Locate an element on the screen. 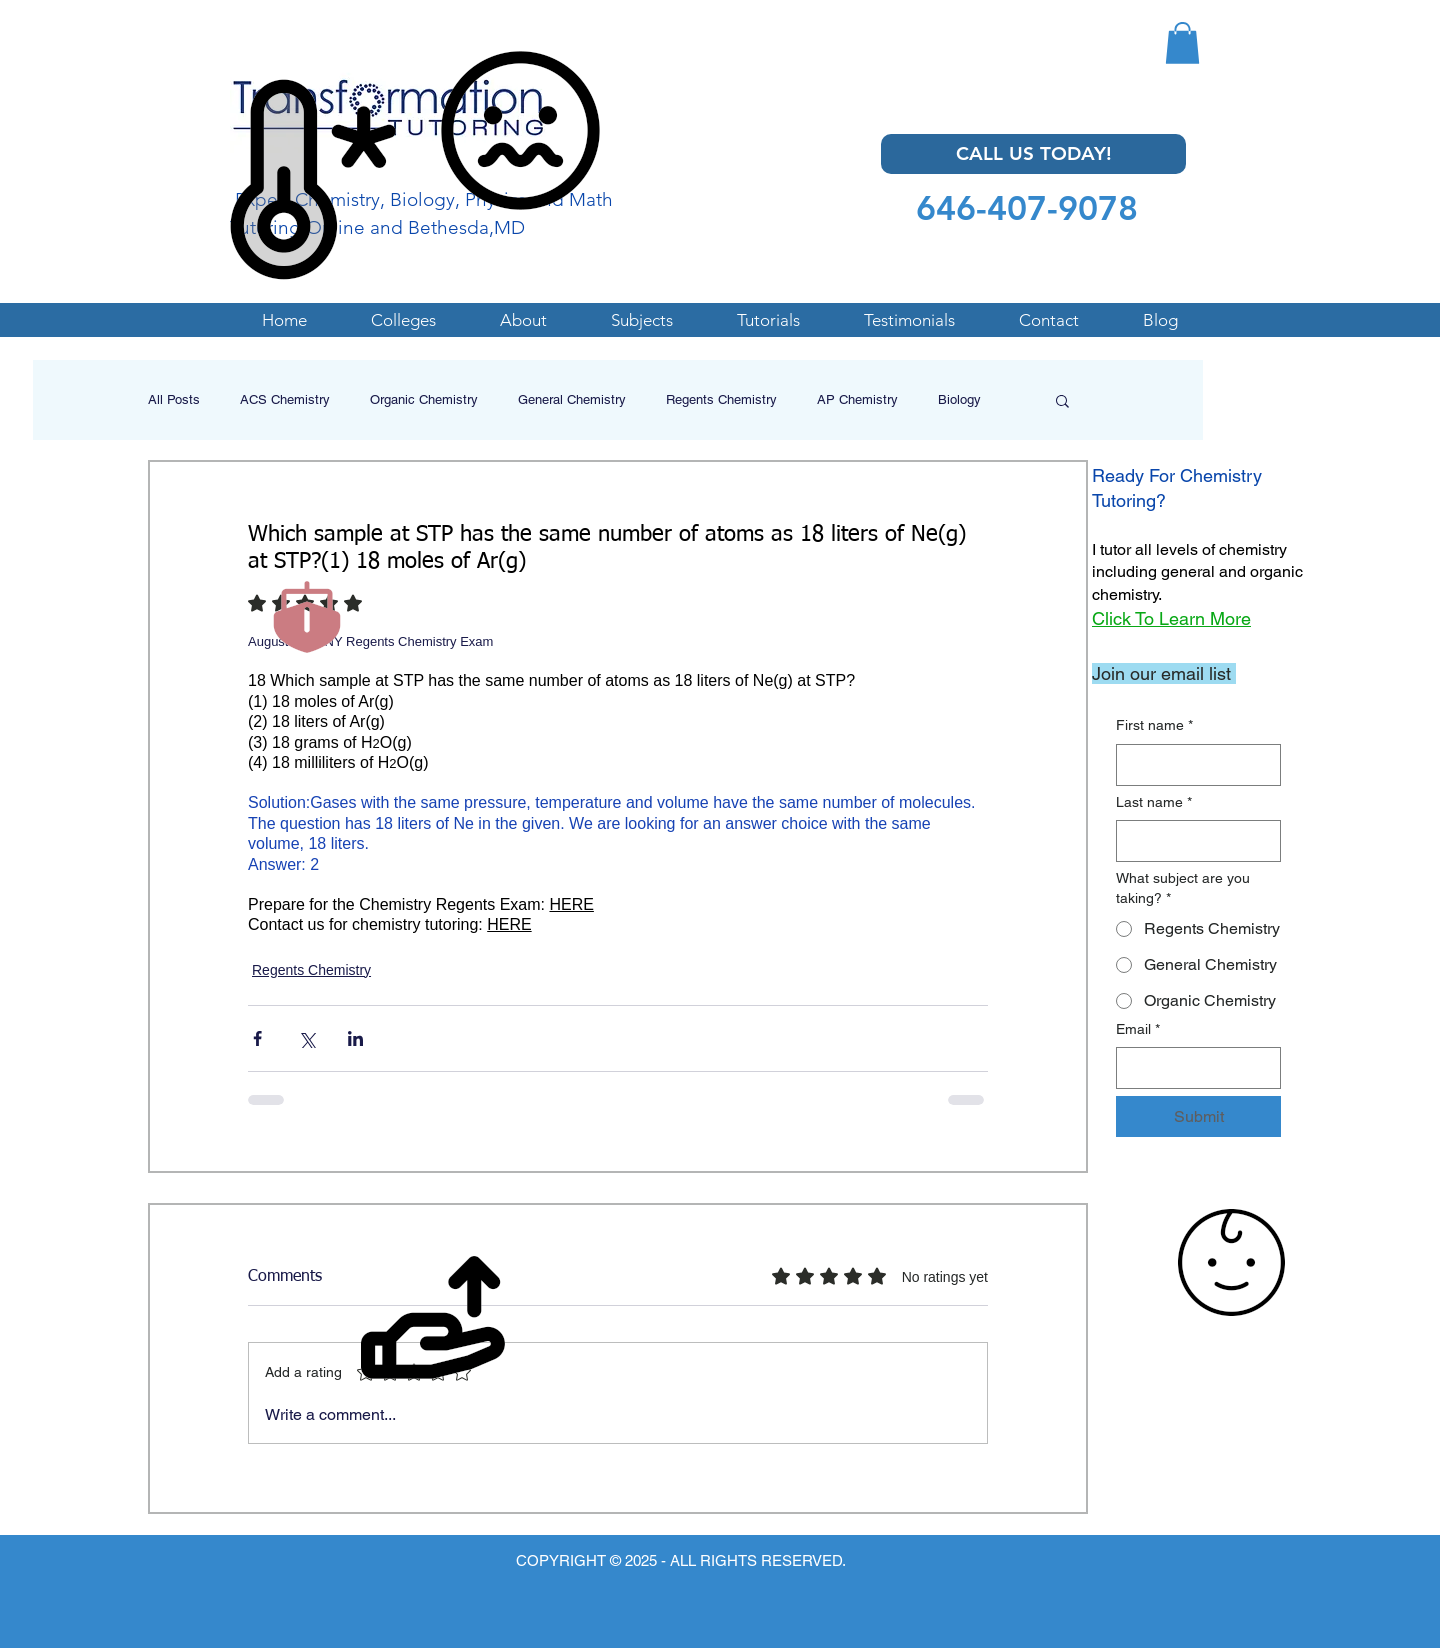 The height and width of the screenshot is (1648, 1440). access boat or ferry services is located at coordinates (307, 617).